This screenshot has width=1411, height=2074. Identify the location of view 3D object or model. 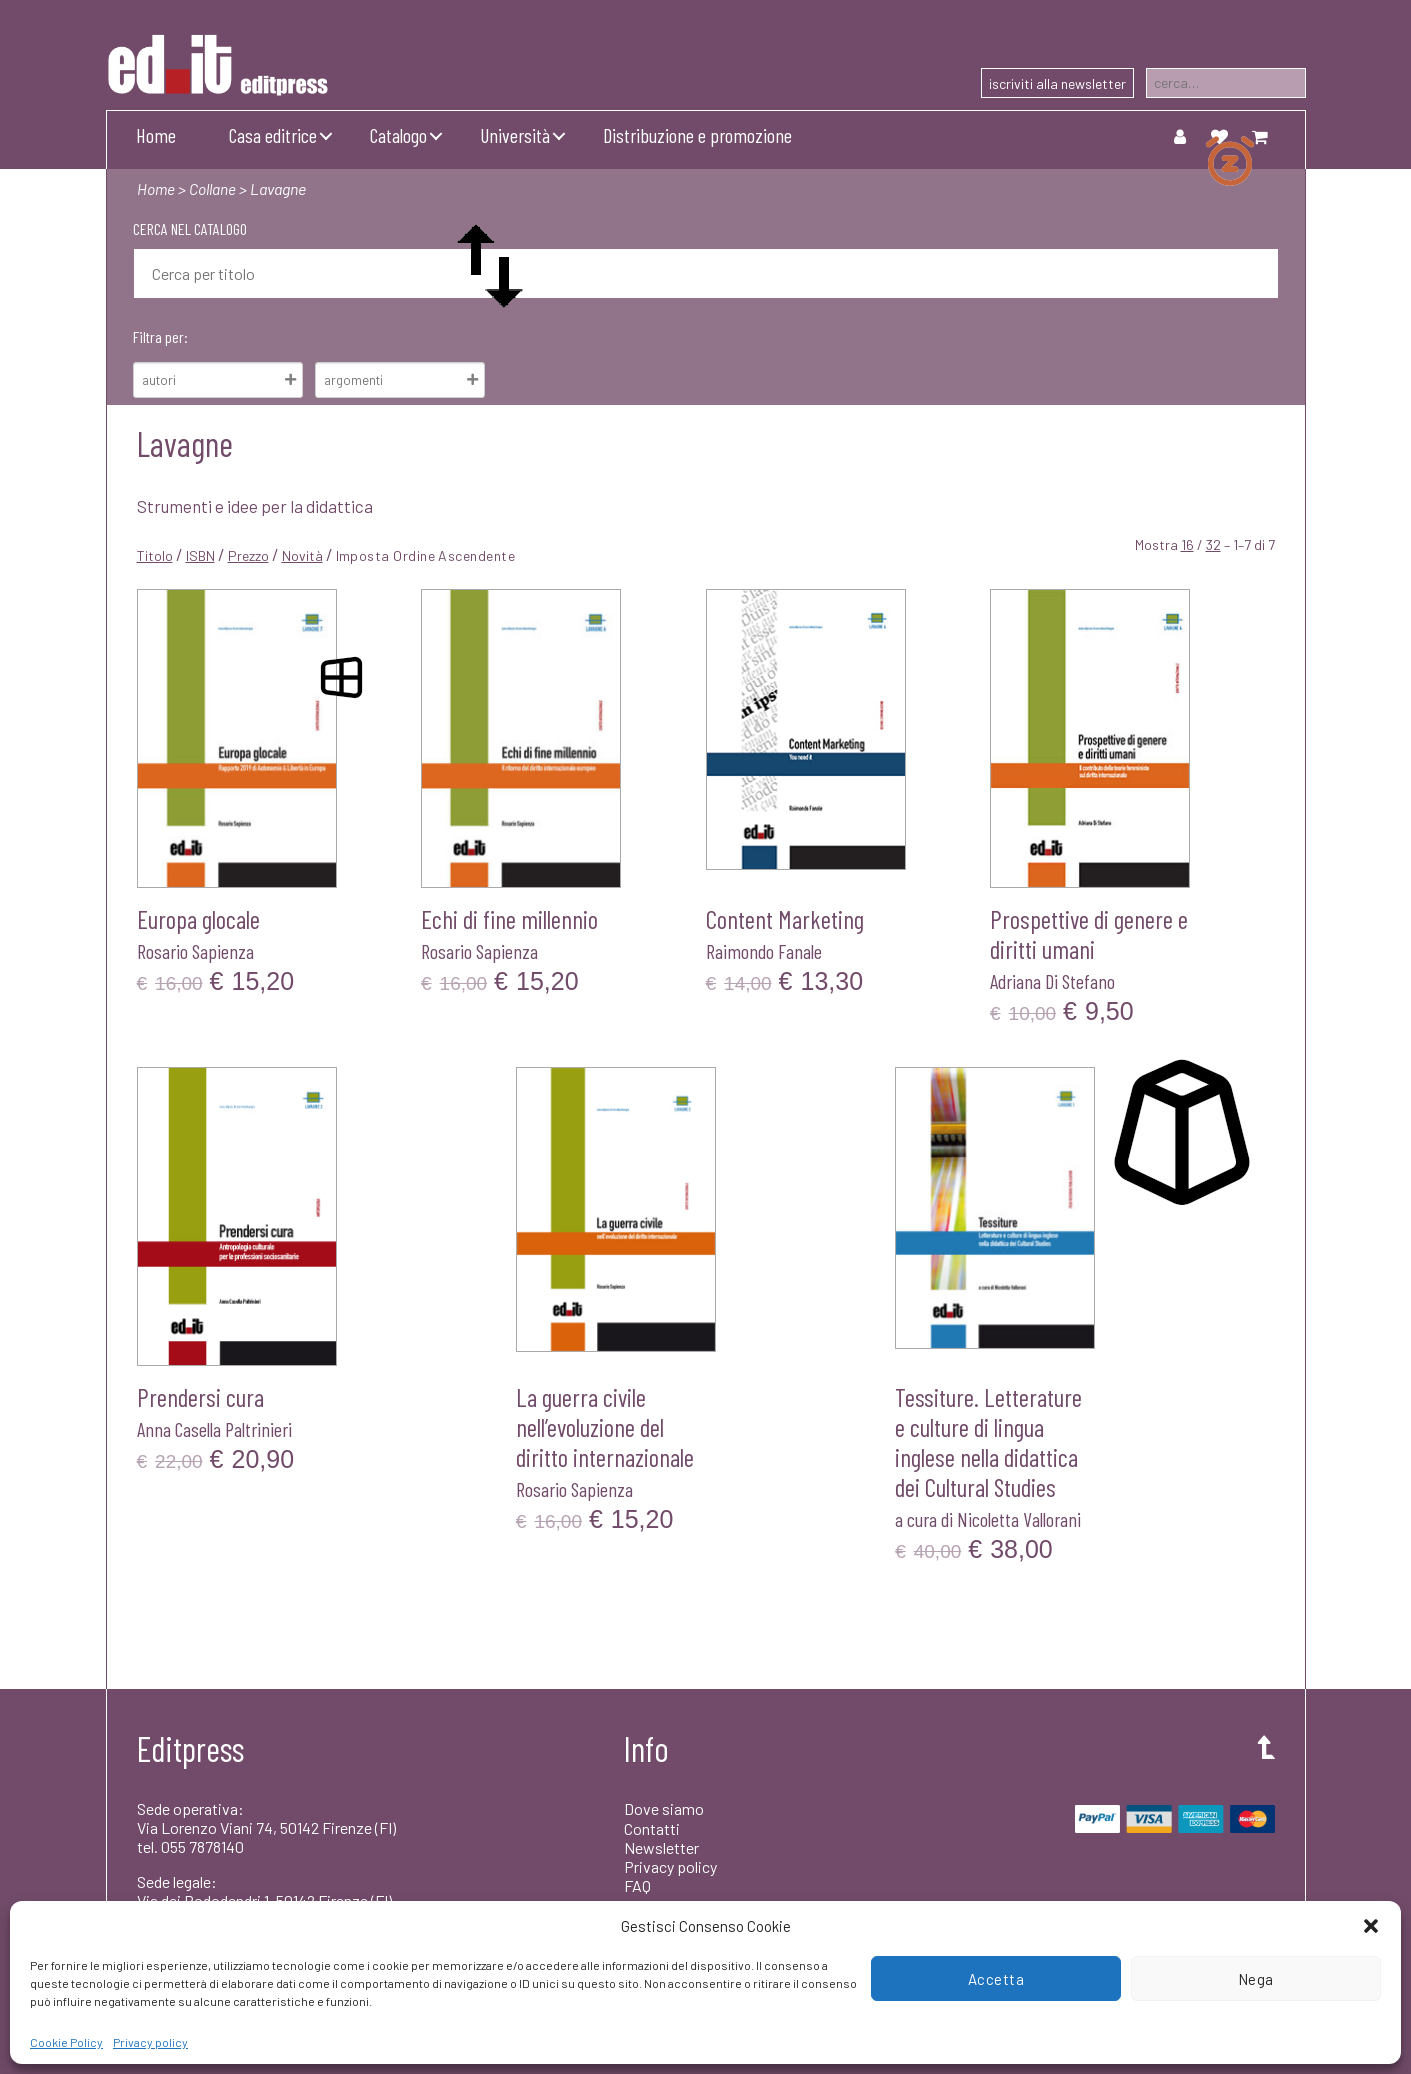
(1182, 1134).